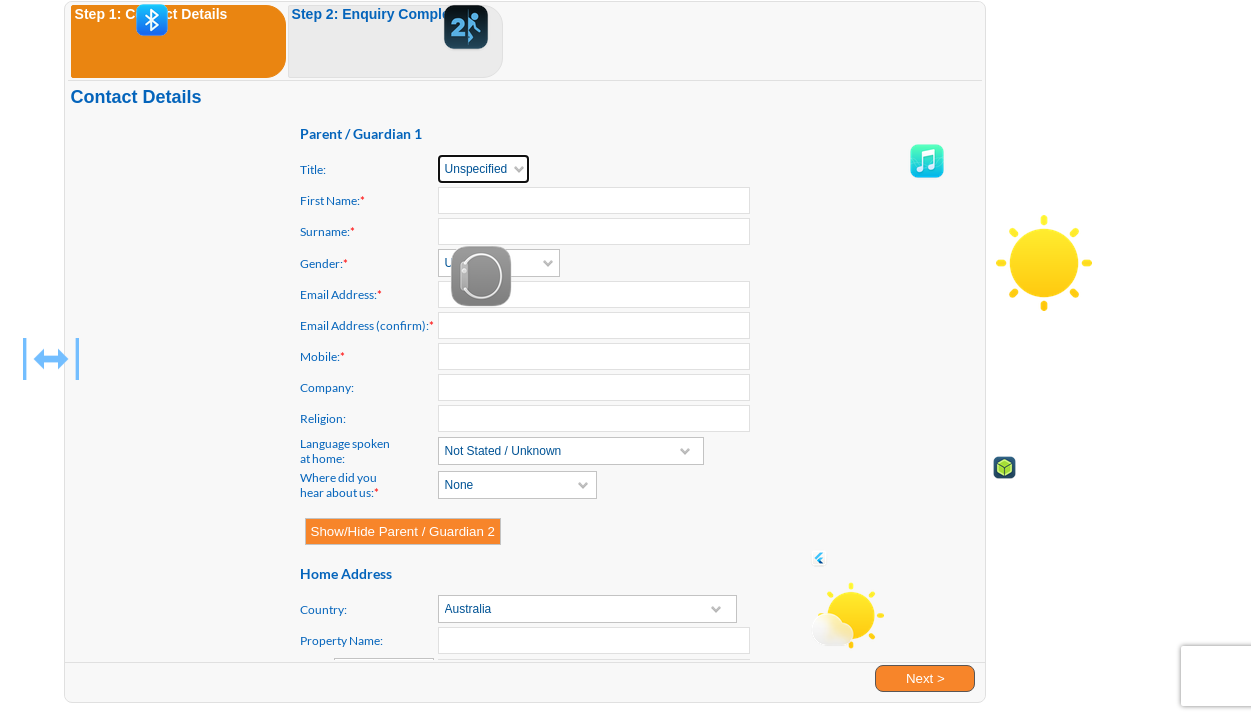  I want to click on open the Flutter development application, so click(819, 558).